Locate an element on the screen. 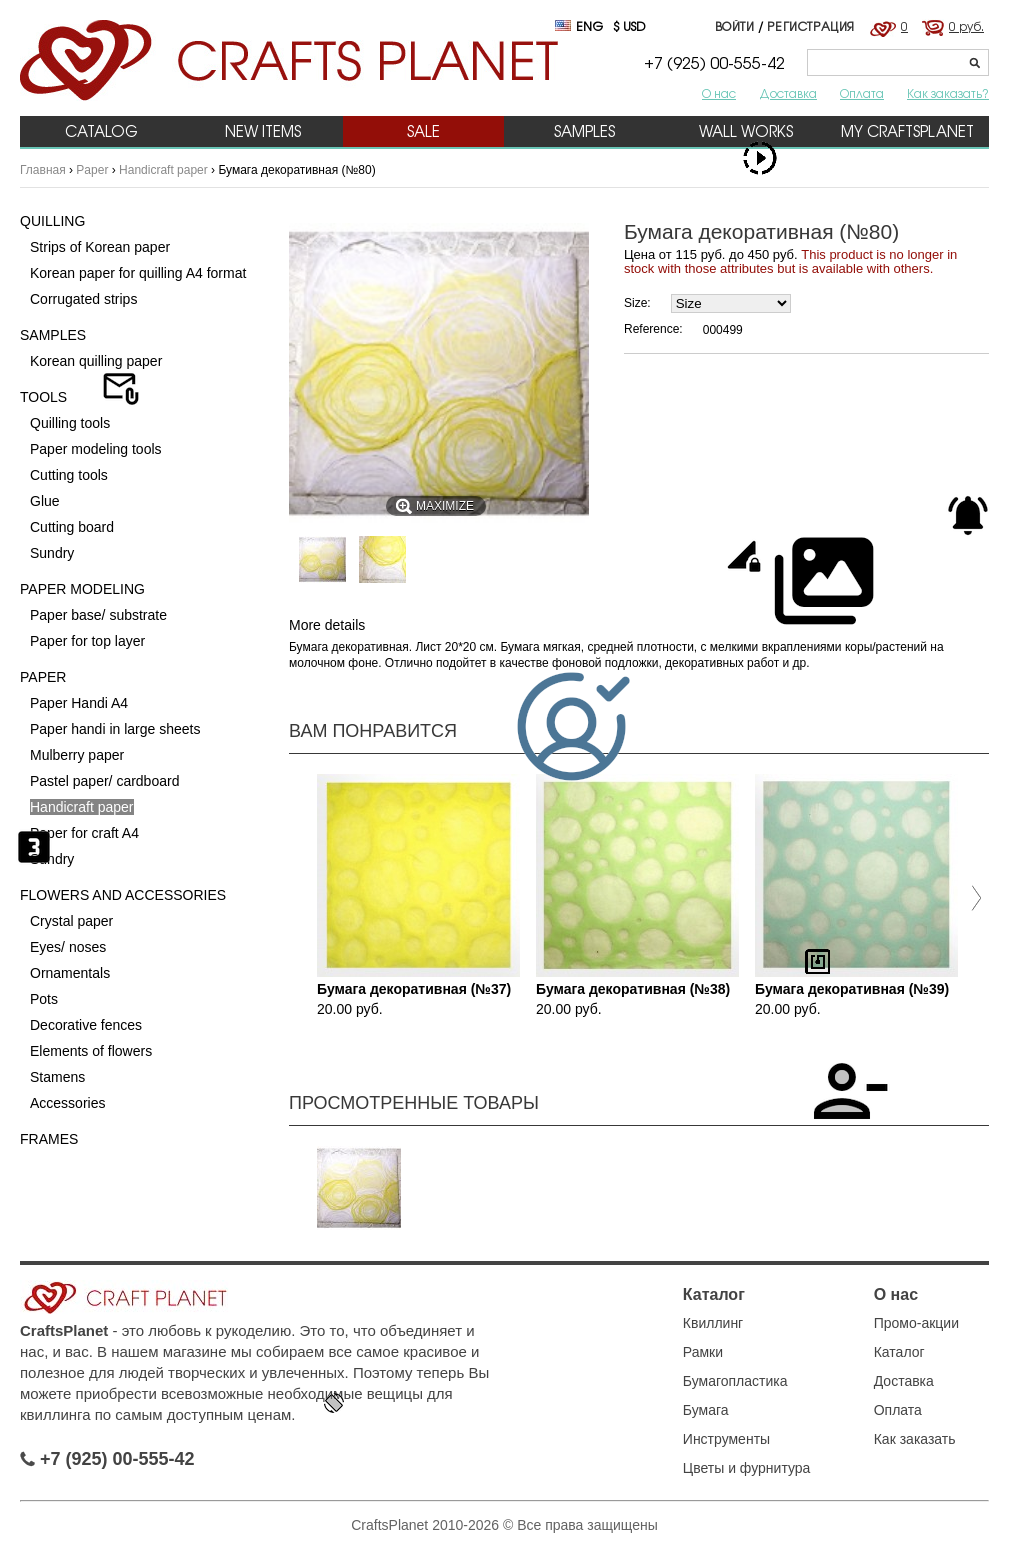 This screenshot has width=1009, height=1548. view photo gallery is located at coordinates (827, 578).